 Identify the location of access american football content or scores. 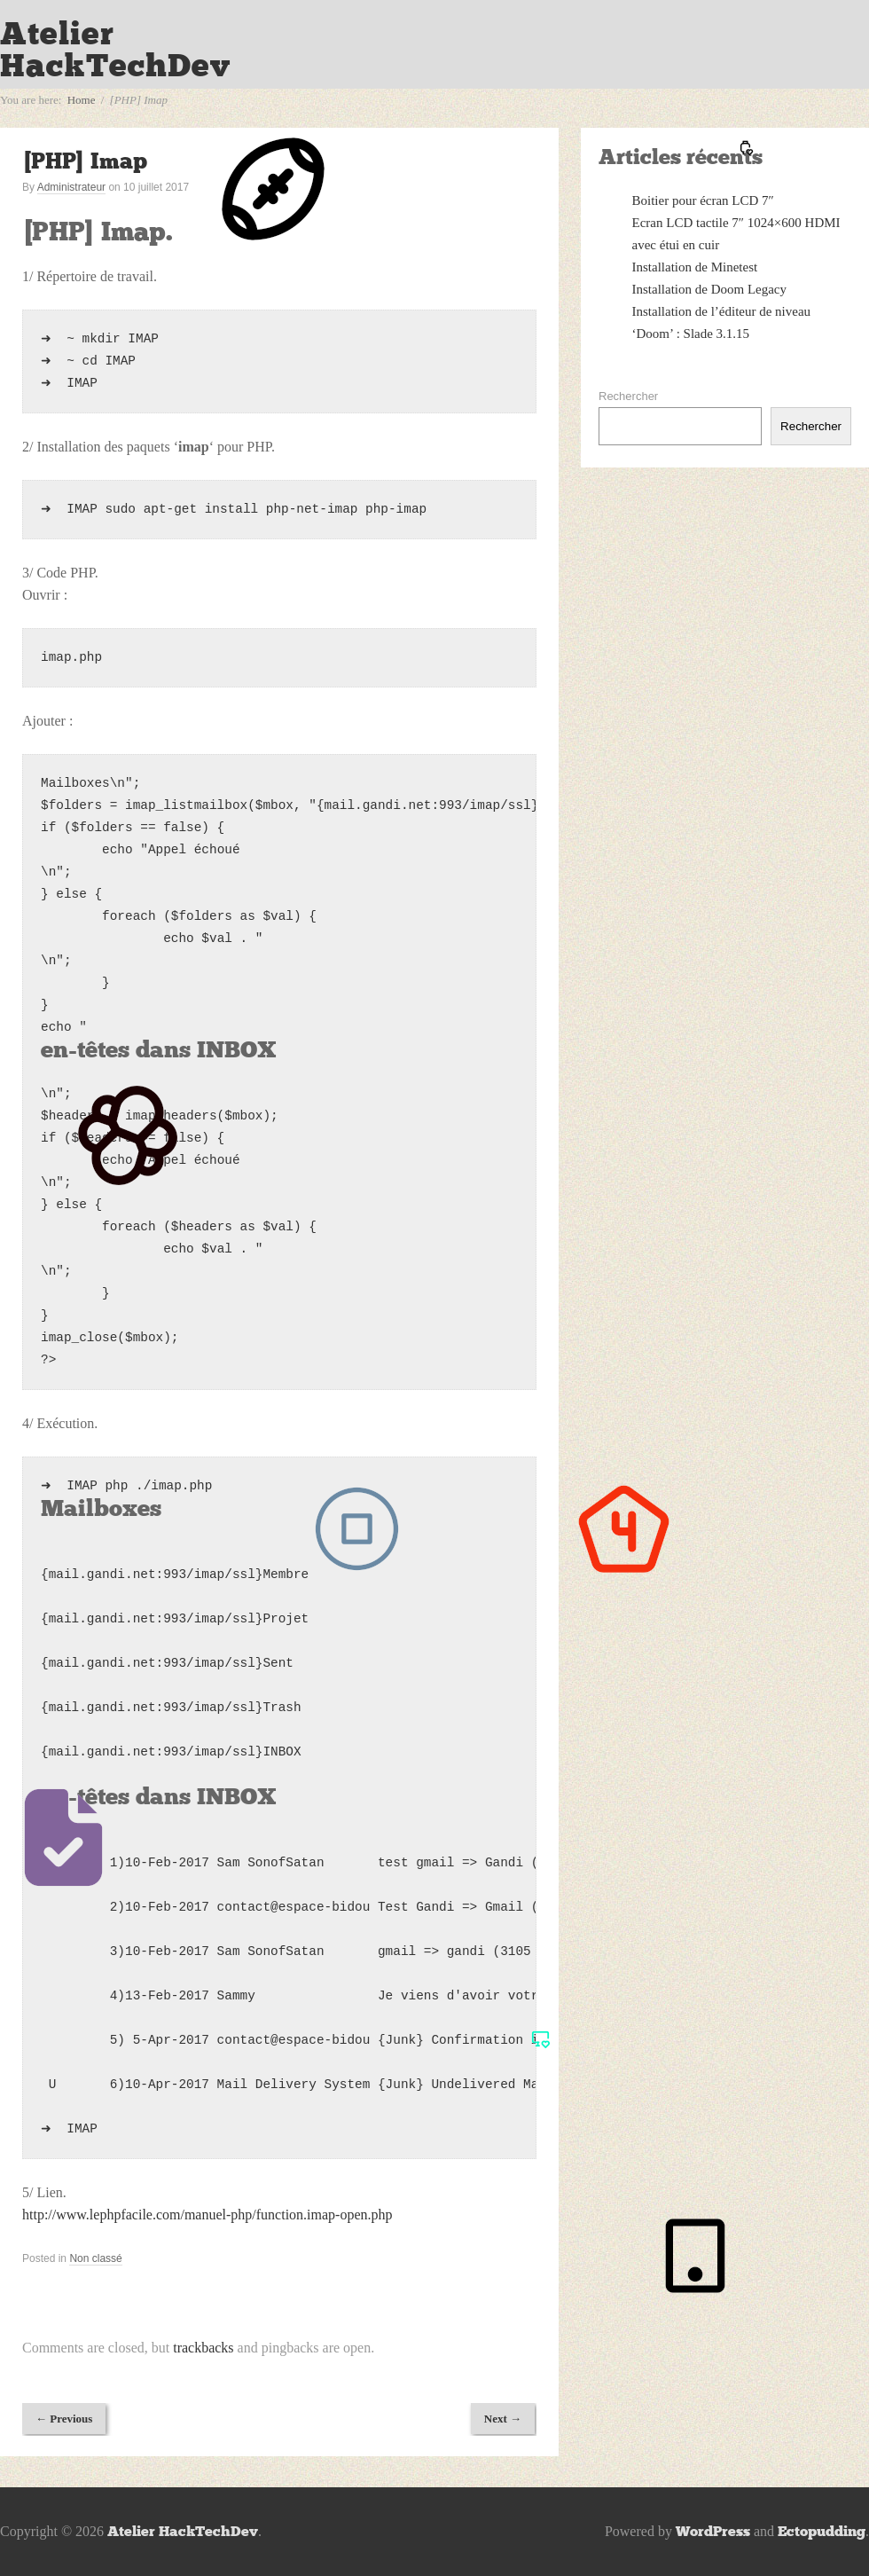
(273, 189).